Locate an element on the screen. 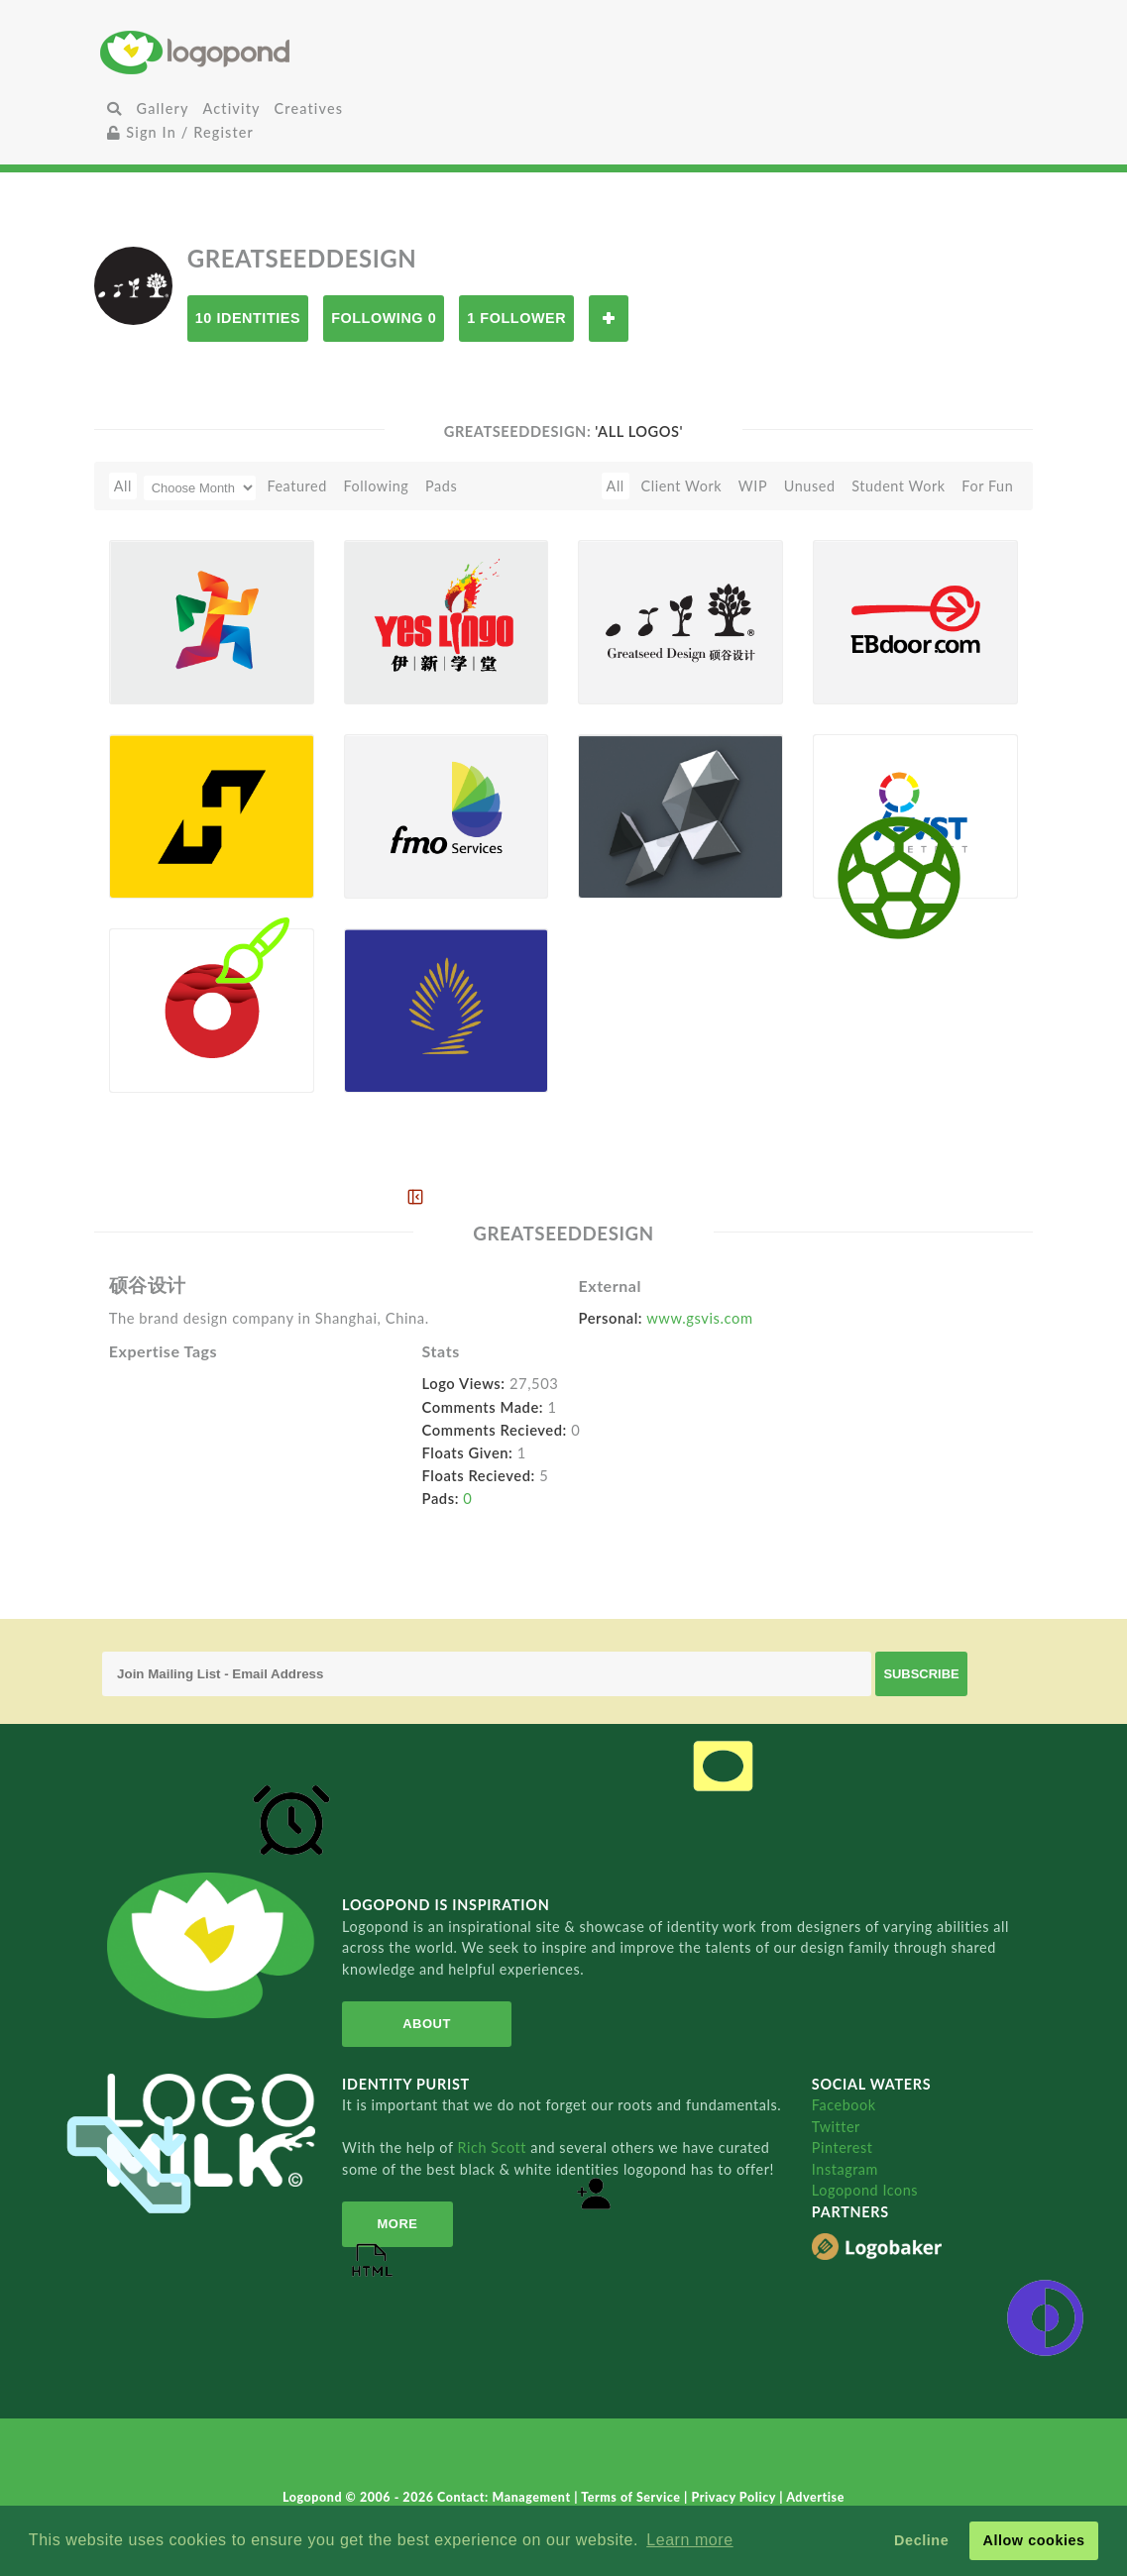  access drawing or painting tools is located at coordinates (255, 951).